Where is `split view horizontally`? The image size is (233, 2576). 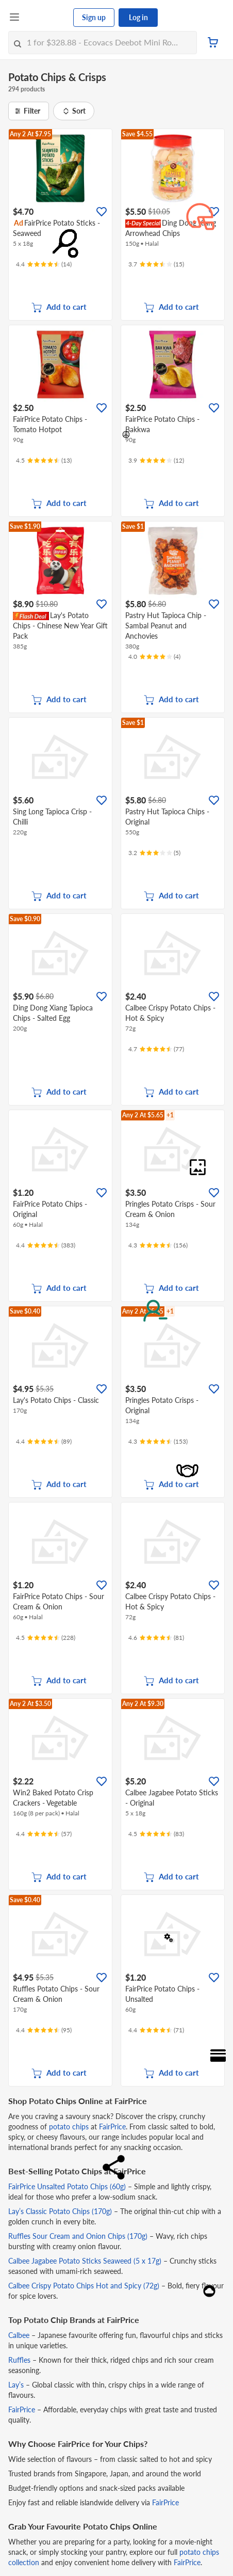 split view horizontally is located at coordinates (218, 2056).